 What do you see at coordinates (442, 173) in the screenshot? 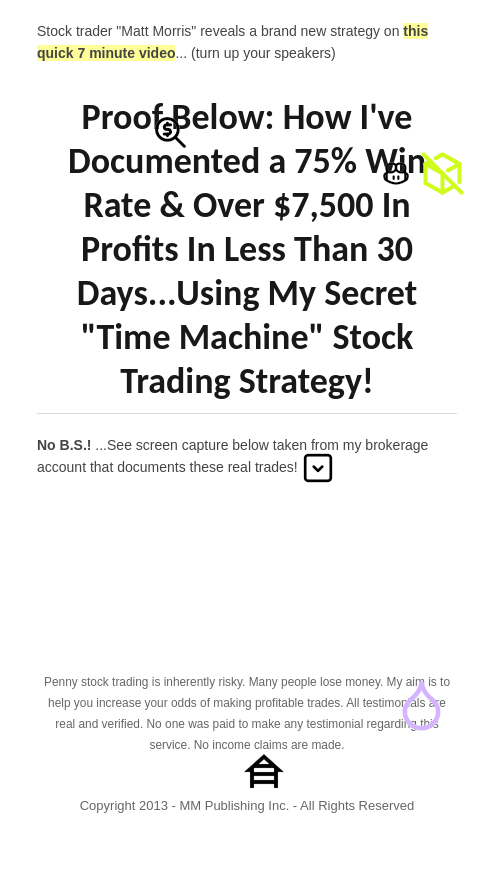
I see `package or shipment unavailable` at bounding box center [442, 173].